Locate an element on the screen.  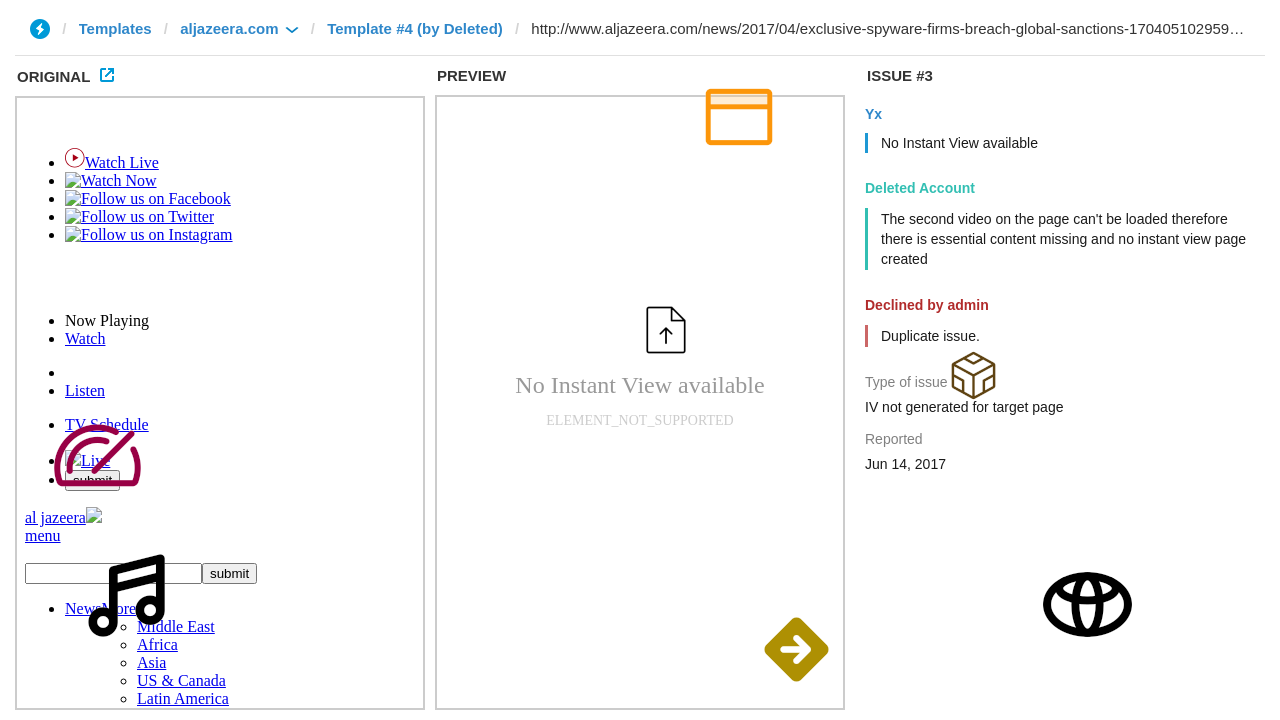
navigate to next step or section is located at coordinates (796, 649).